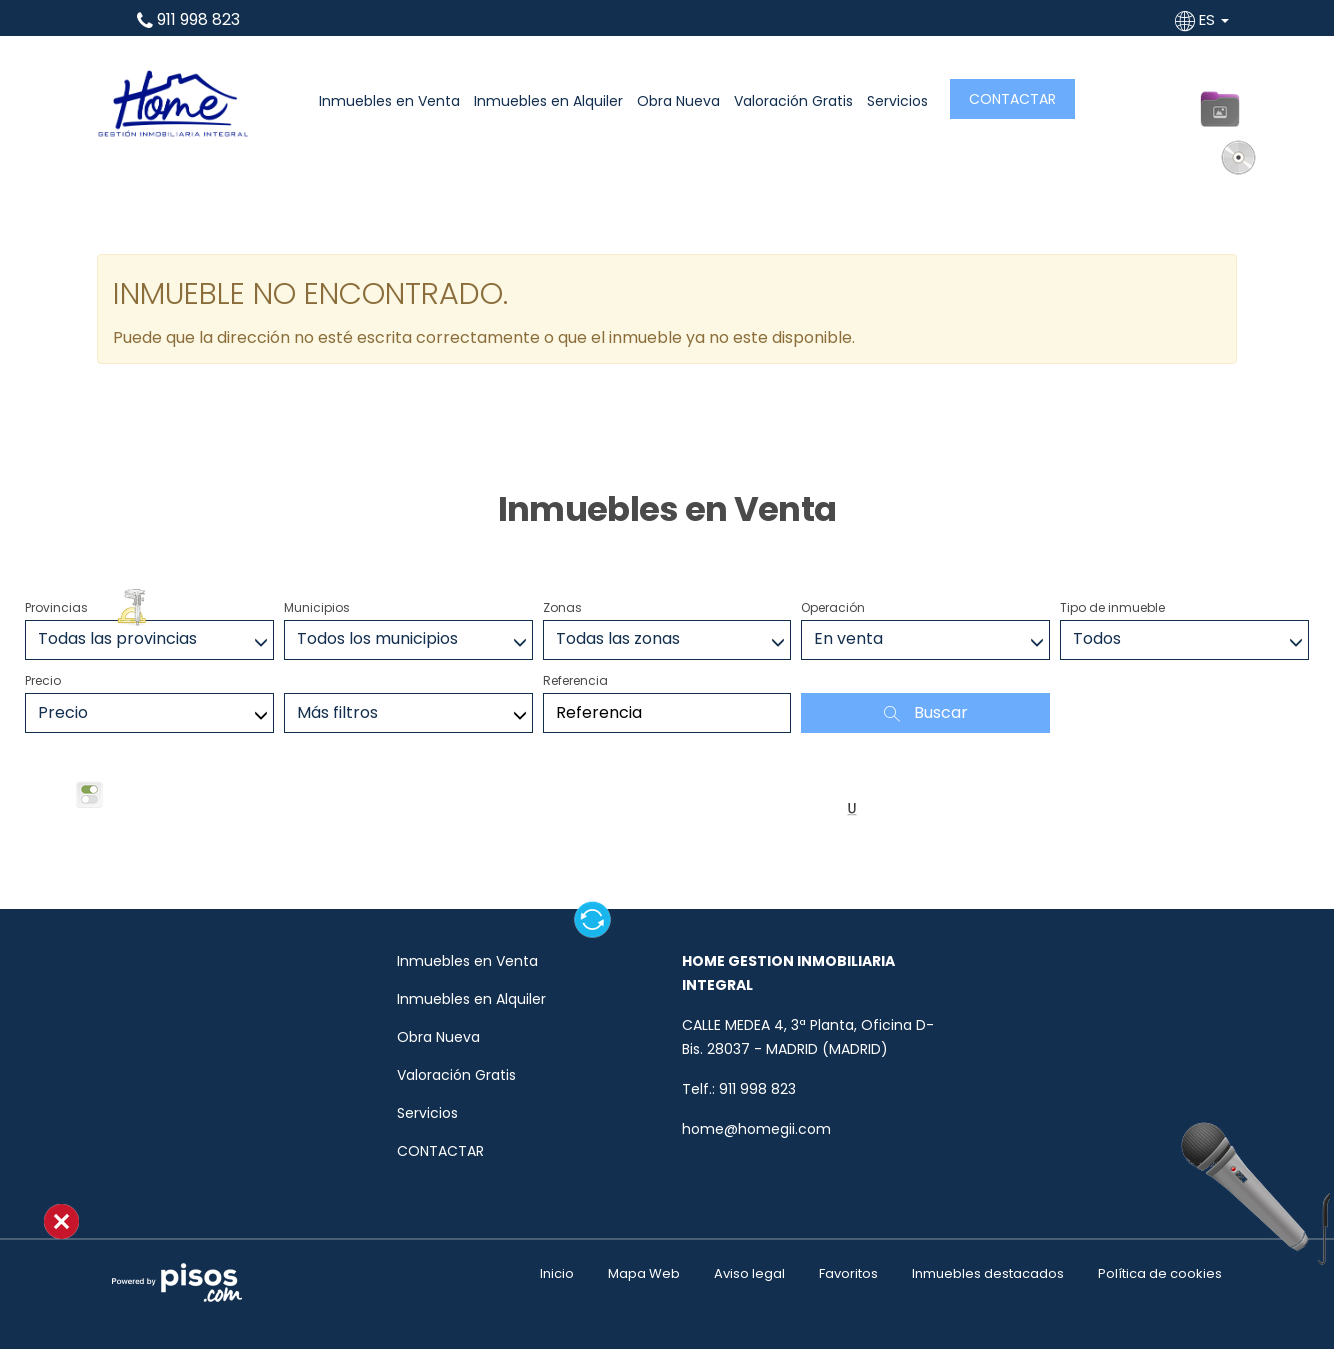 This screenshot has width=1334, height=1349. Describe the element at coordinates (1255, 1197) in the screenshot. I see `access microphone settings` at that location.